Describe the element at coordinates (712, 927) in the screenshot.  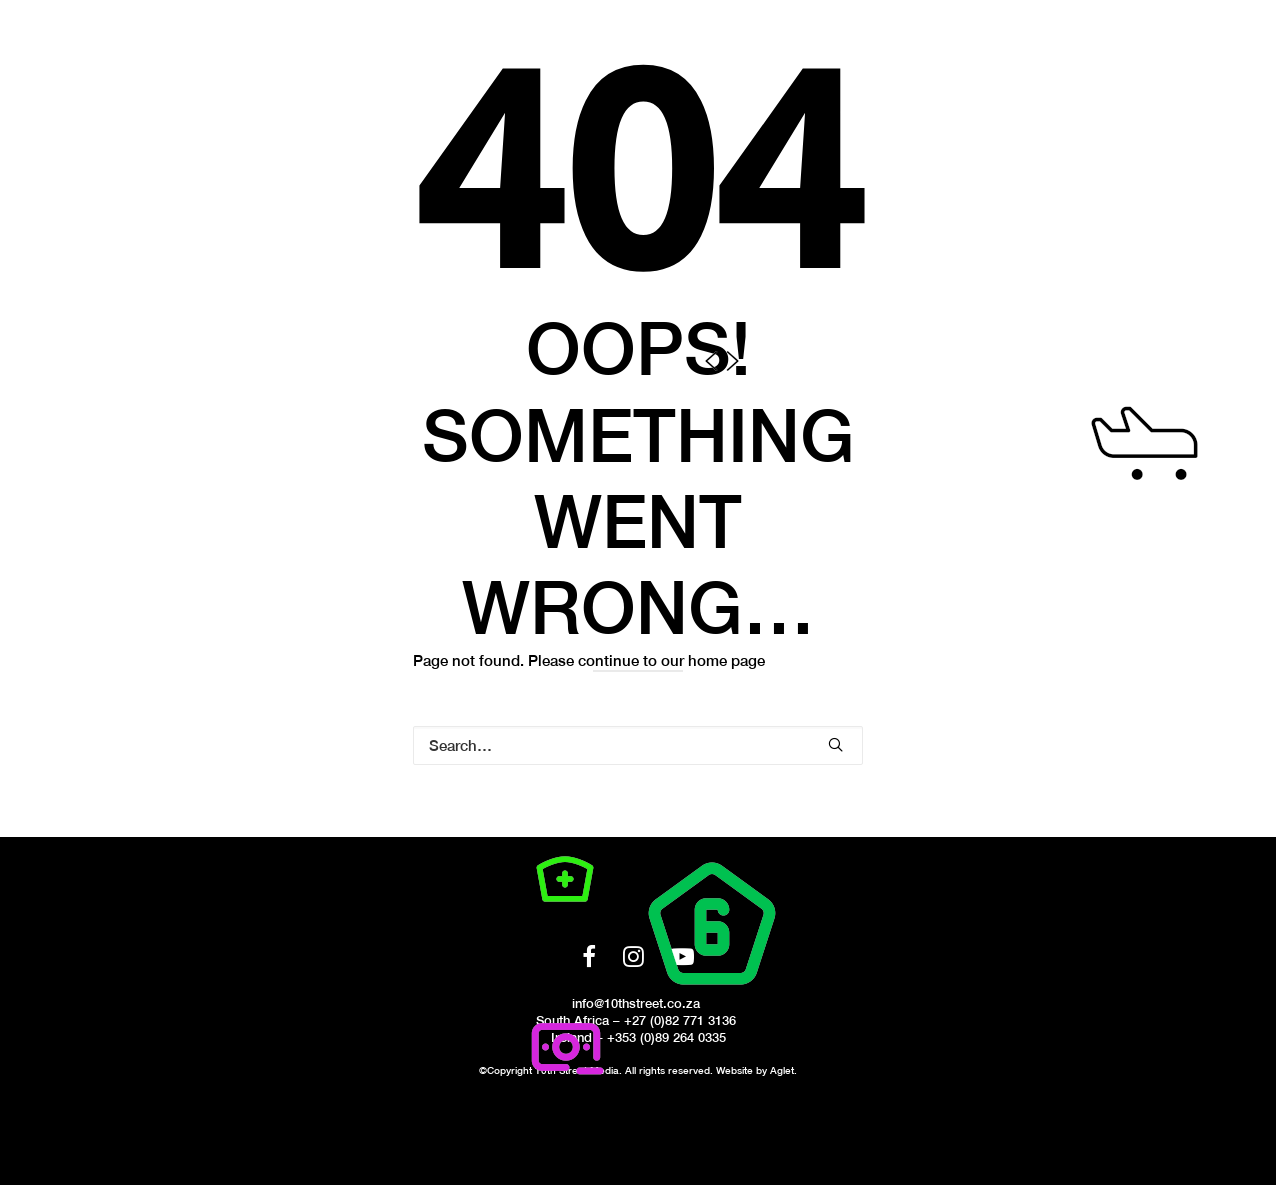
I see `navigate to section 6` at that location.